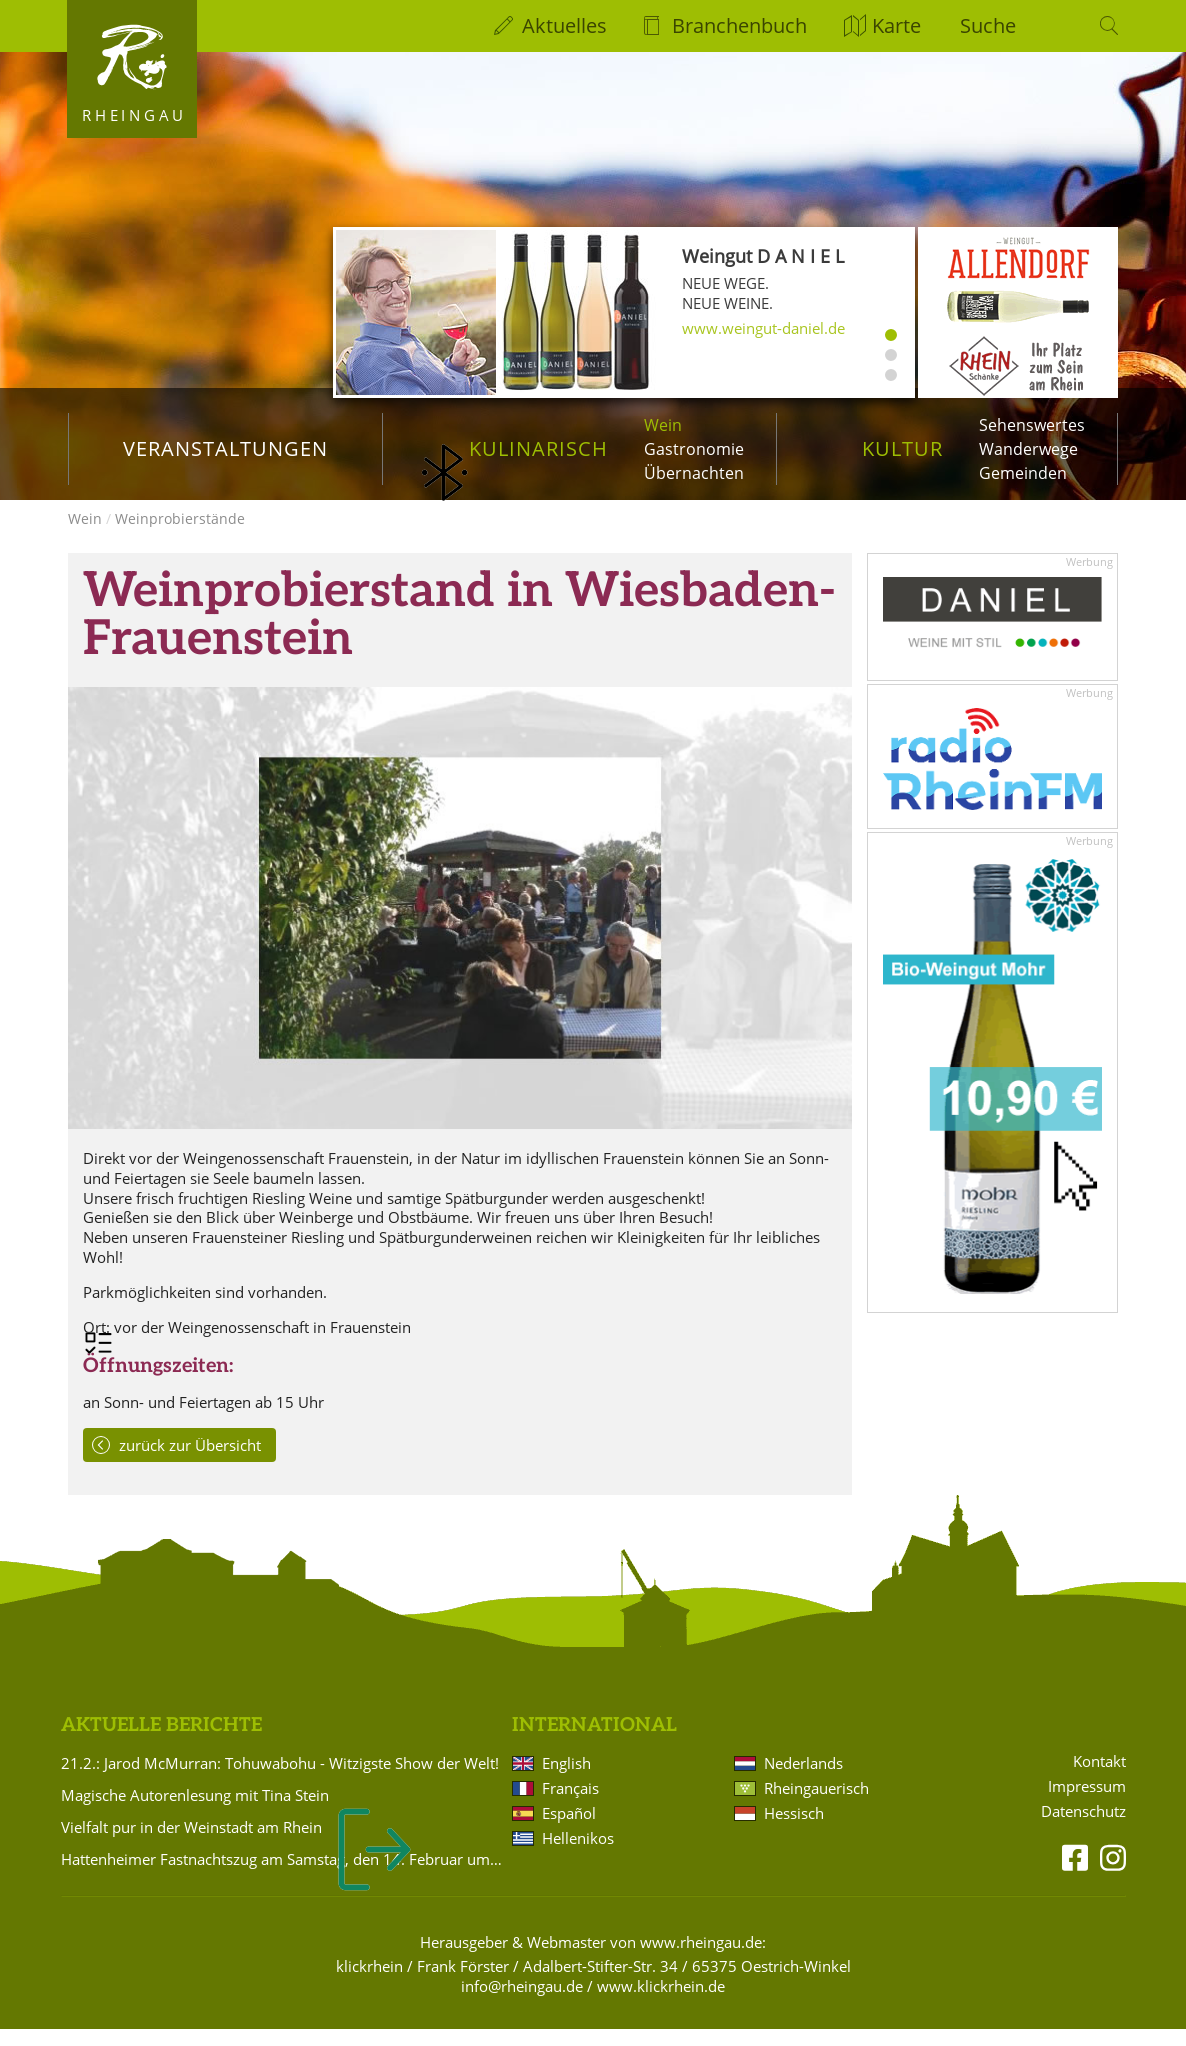 The height and width of the screenshot is (2046, 1186). What do you see at coordinates (373, 1849) in the screenshot?
I see `sign out of your account` at bounding box center [373, 1849].